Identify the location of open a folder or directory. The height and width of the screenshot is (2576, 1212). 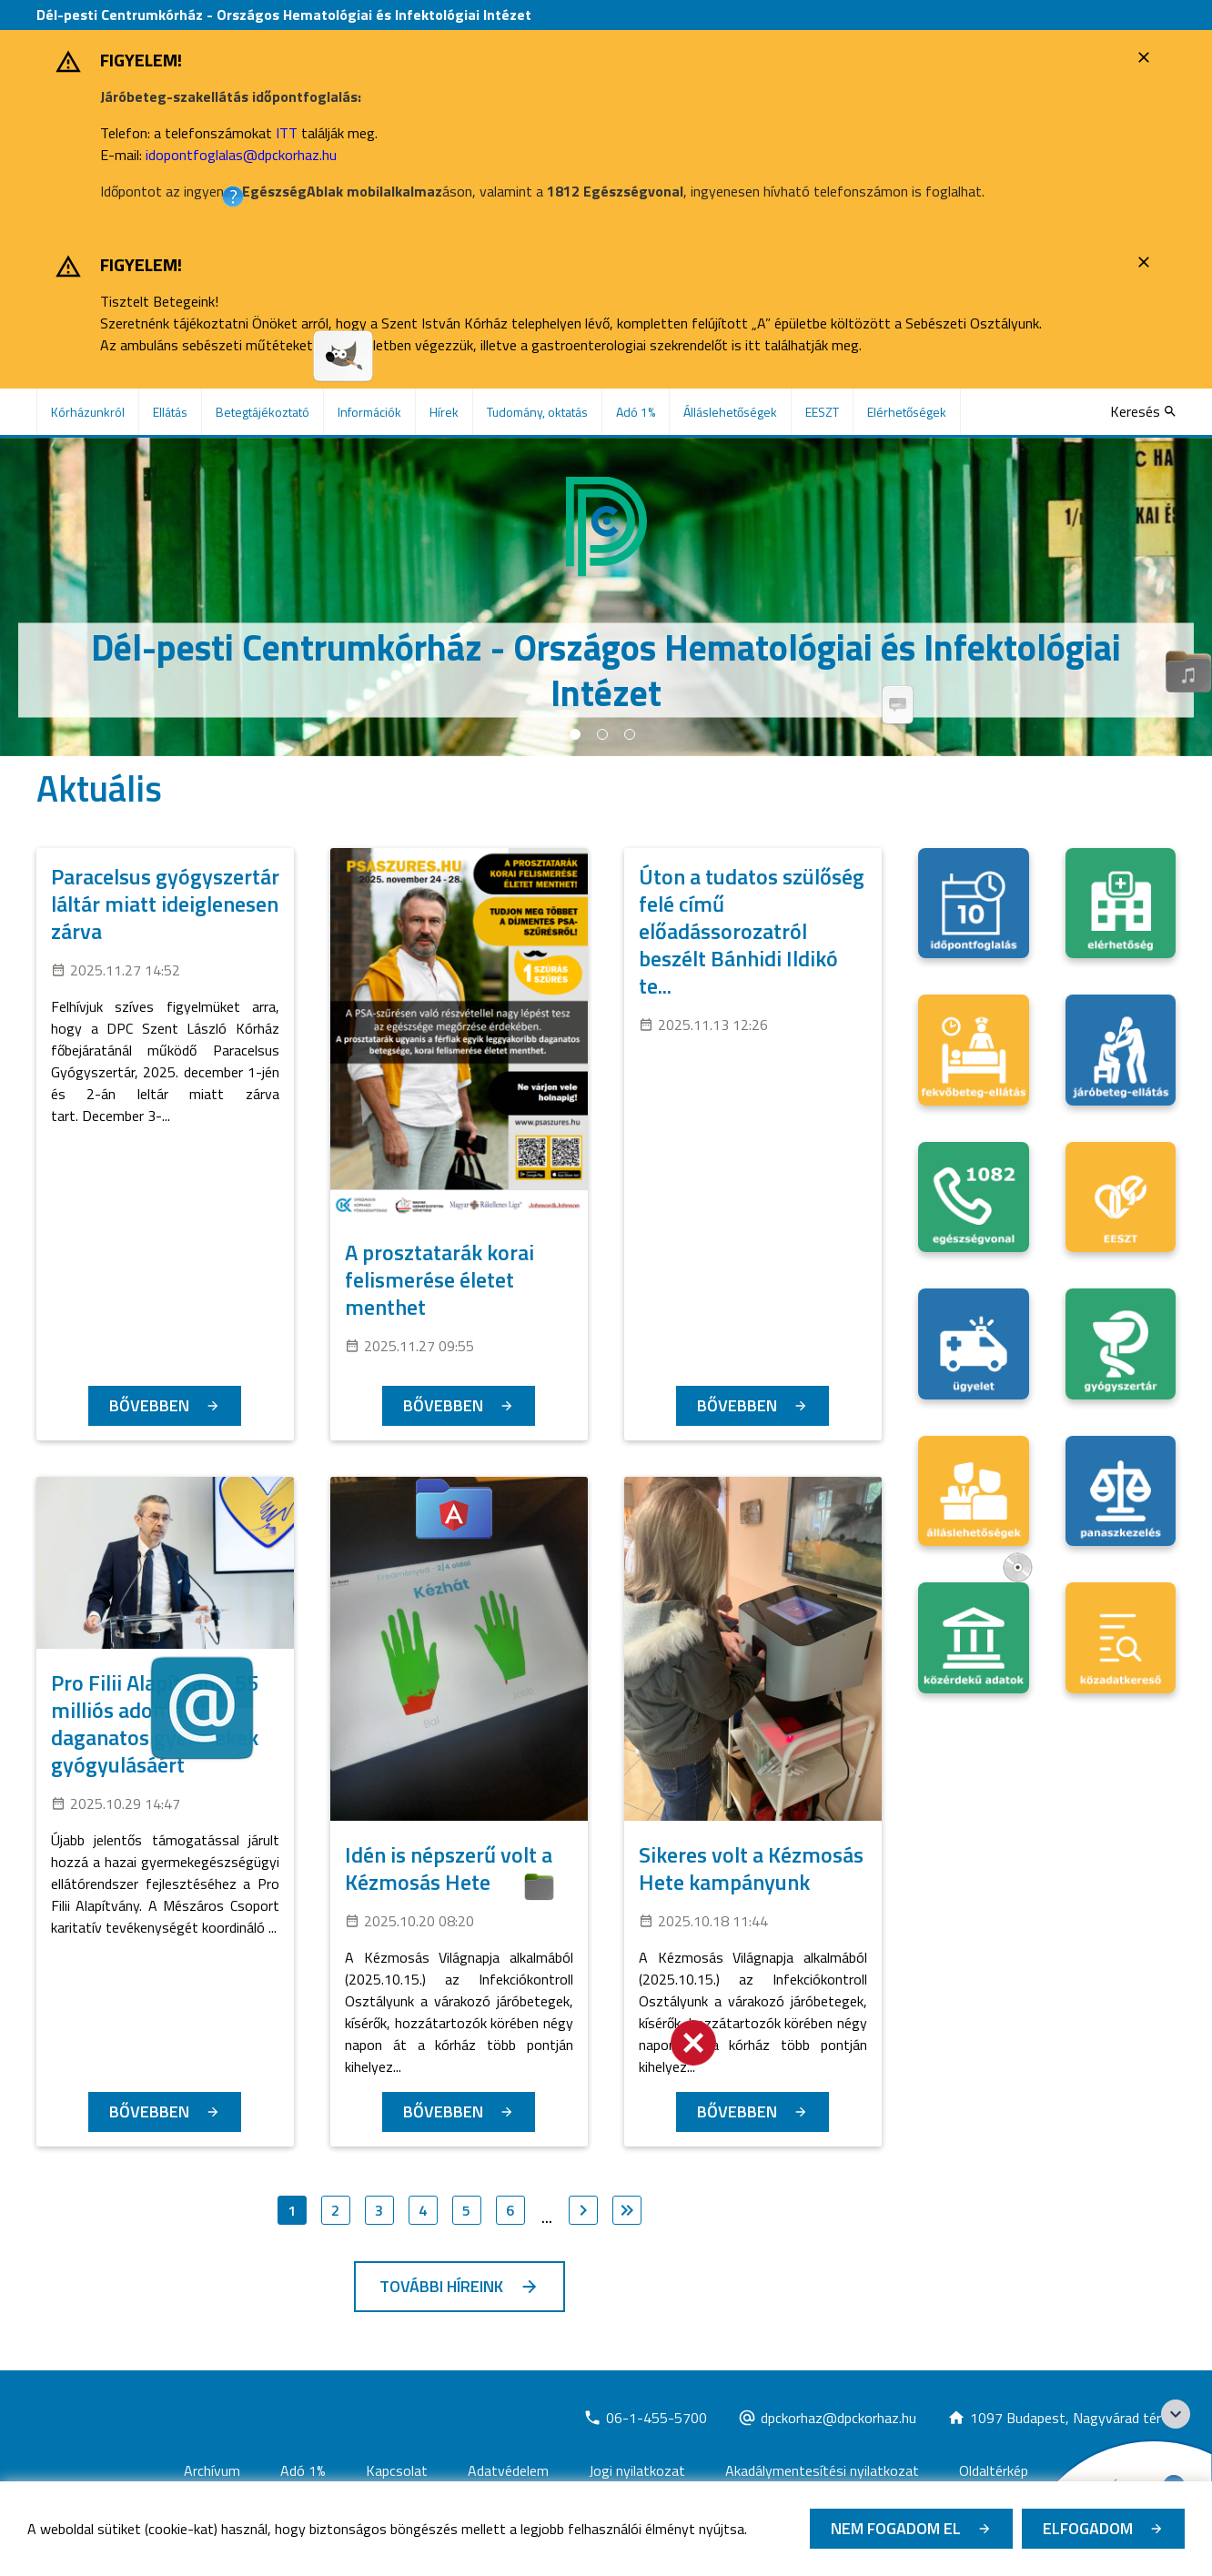
(539, 1886).